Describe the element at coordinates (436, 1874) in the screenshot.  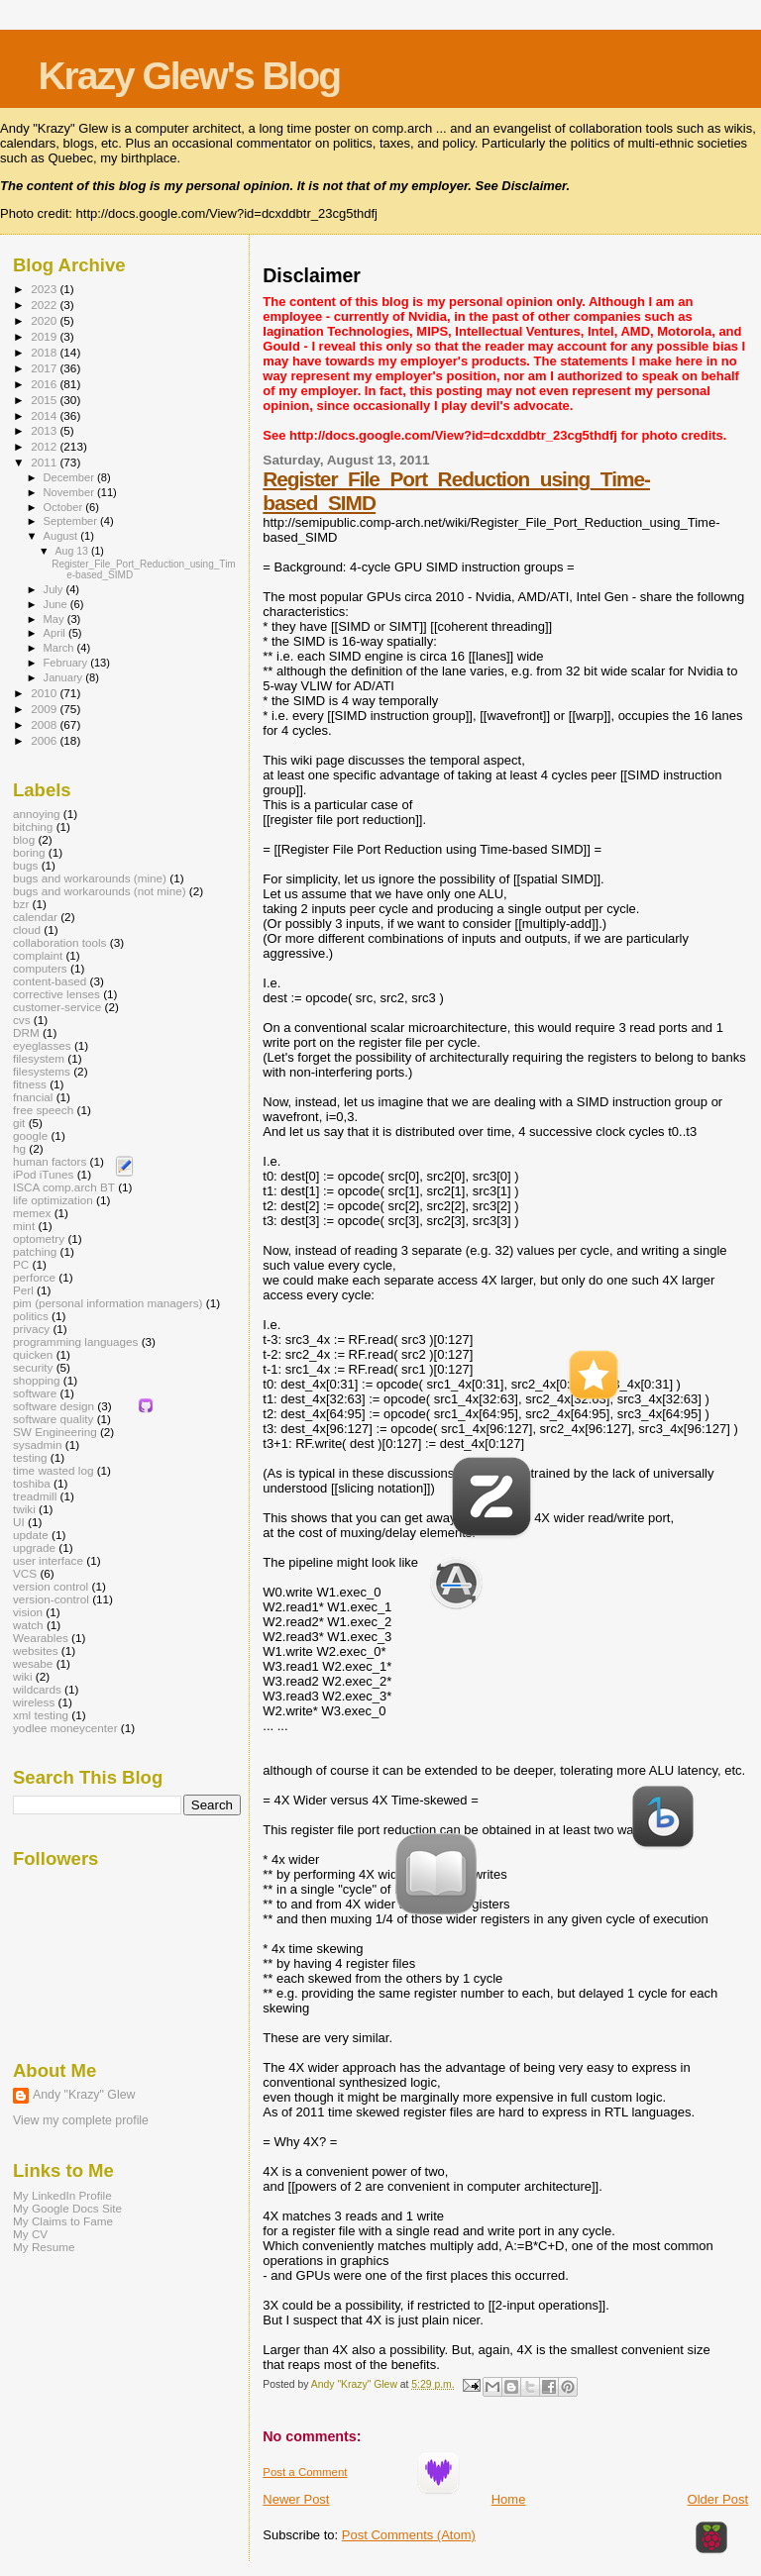
I see `open the Books app` at that location.